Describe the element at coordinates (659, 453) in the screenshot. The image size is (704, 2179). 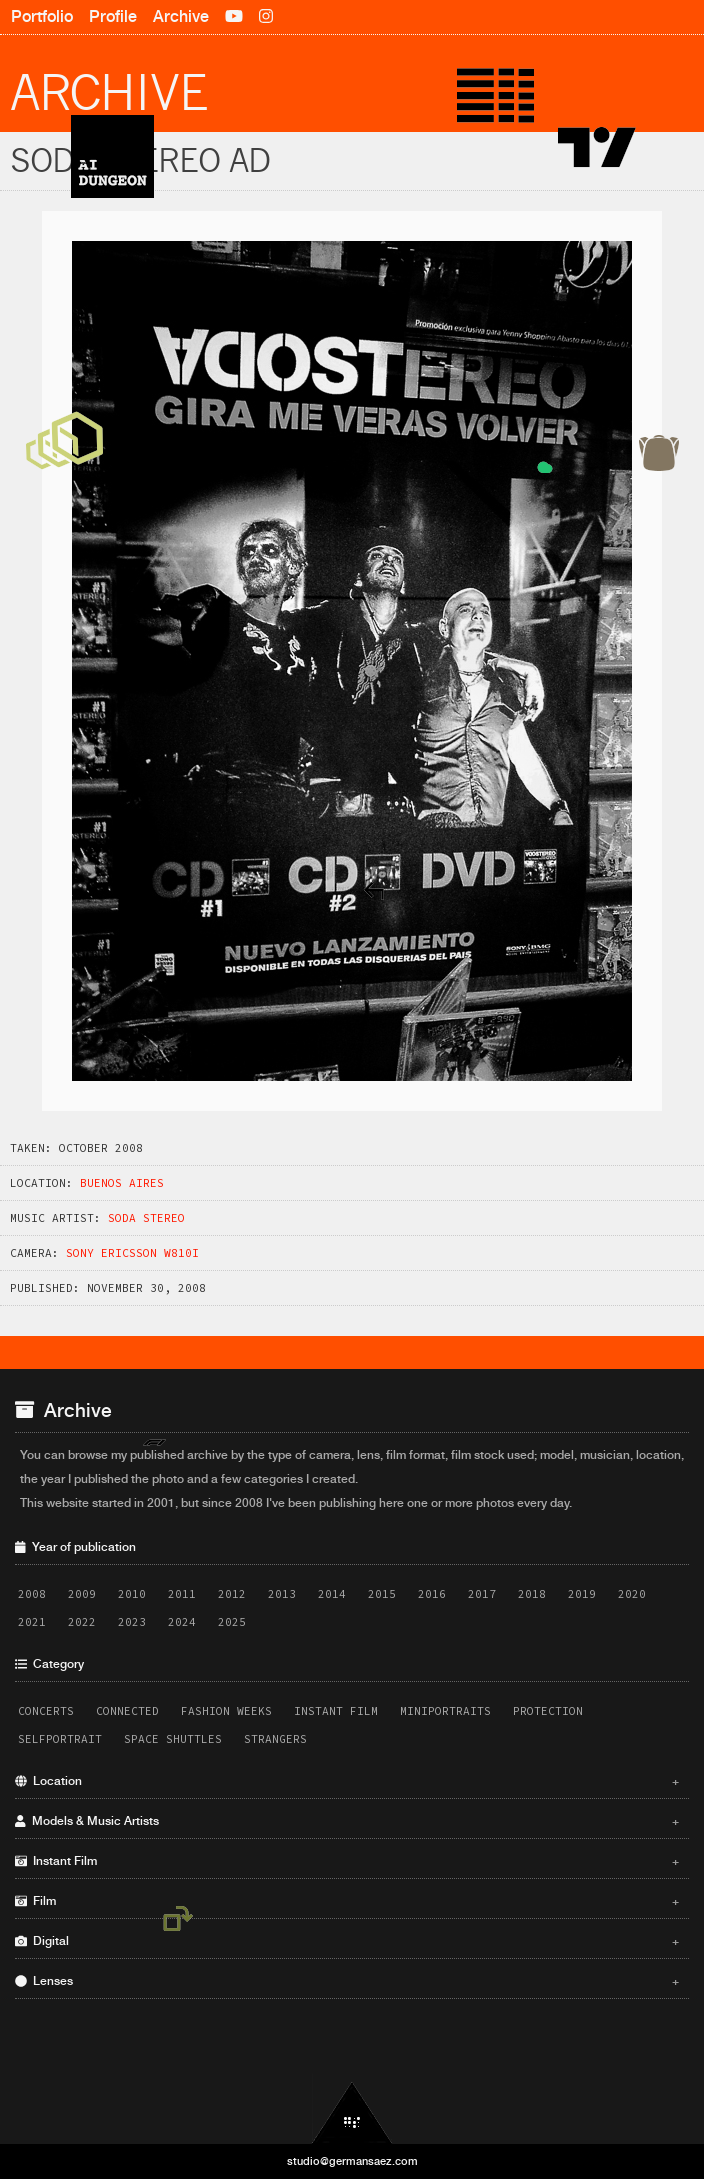
I see `visit showwcase developer portfolio platform` at that location.